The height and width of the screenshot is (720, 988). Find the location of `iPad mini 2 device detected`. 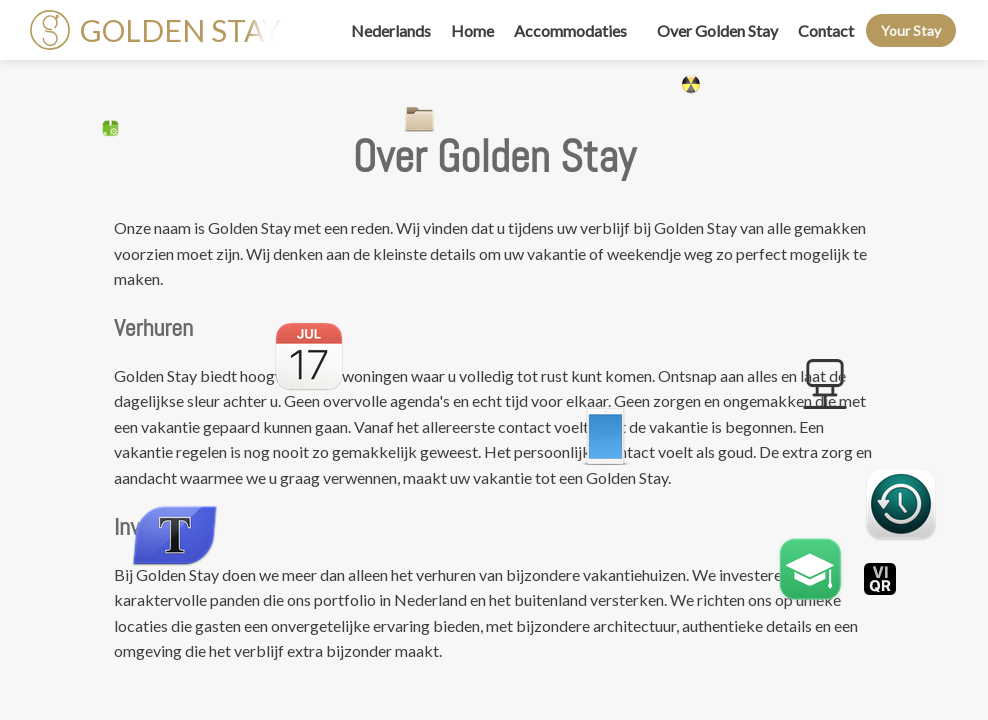

iPad mini 2 device detected is located at coordinates (605, 431).